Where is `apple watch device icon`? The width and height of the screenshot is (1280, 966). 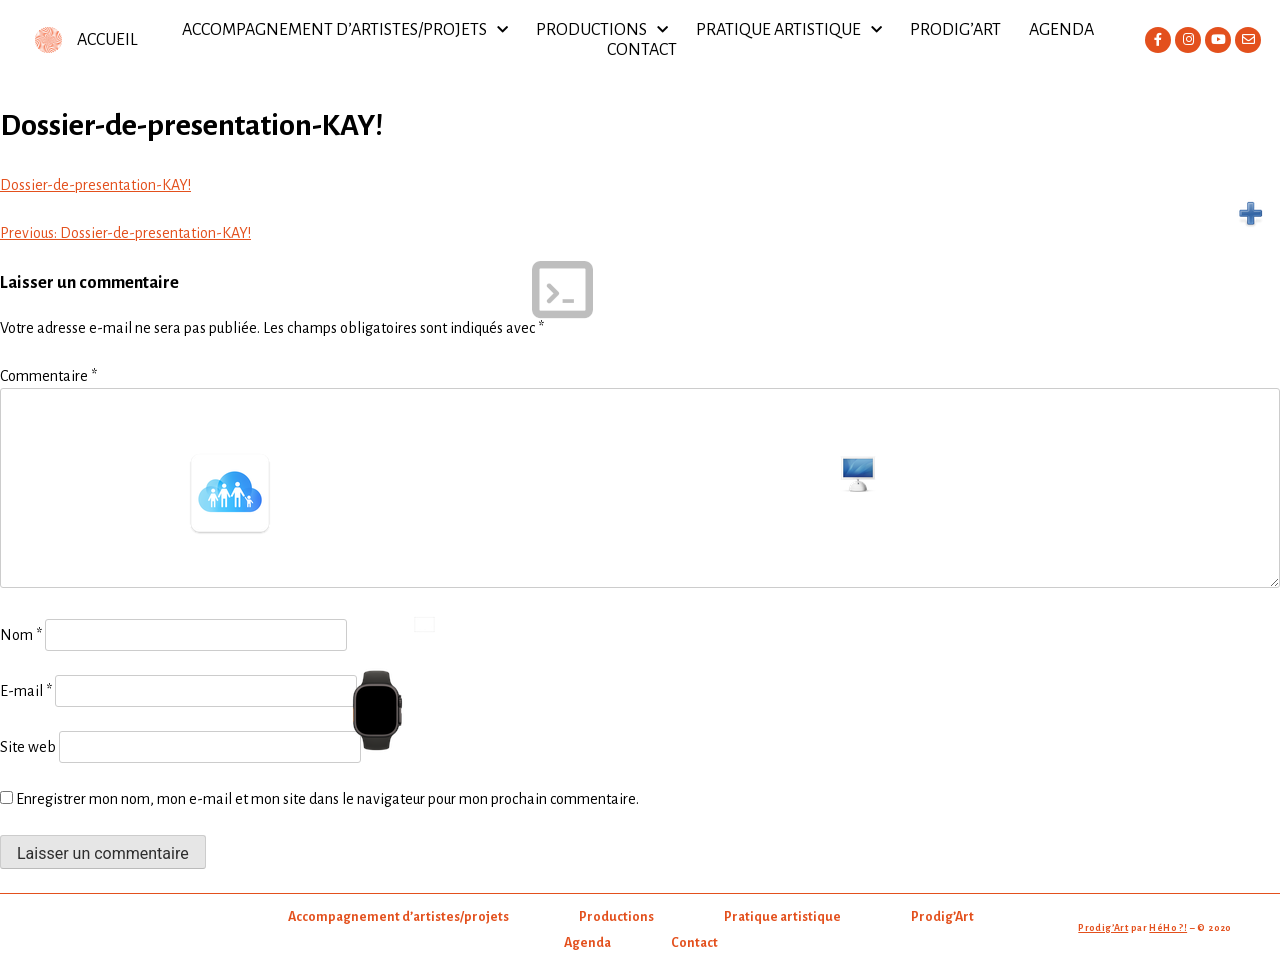
apple watch device icon is located at coordinates (376, 710).